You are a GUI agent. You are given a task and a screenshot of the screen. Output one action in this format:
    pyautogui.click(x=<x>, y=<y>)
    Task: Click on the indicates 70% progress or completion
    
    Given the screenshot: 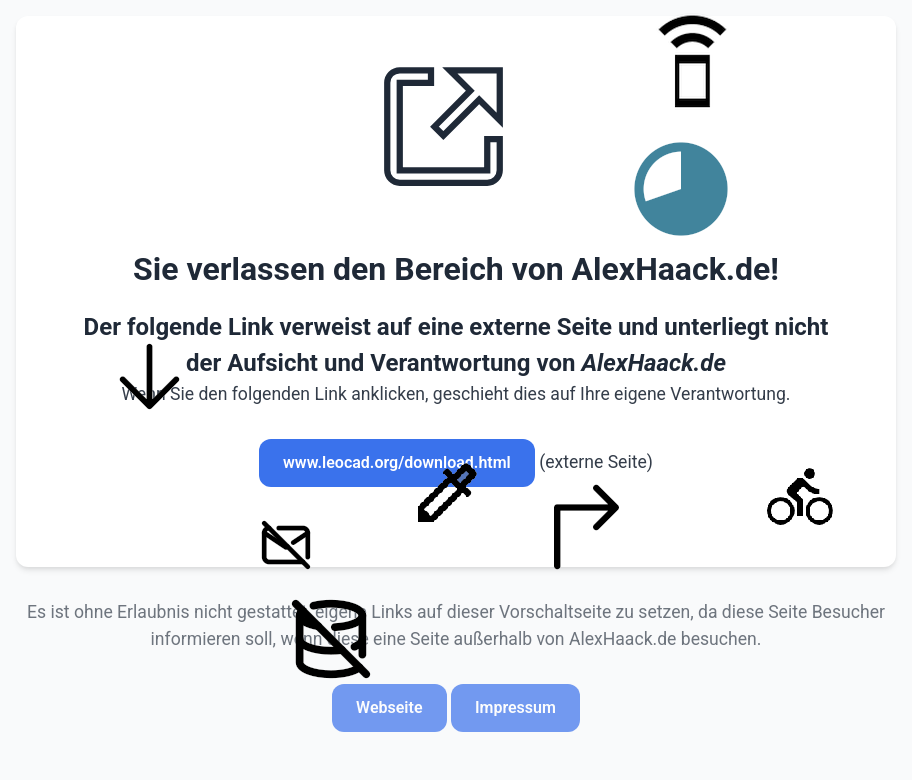 What is the action you would take?
    pyautogui.click(x=681, y=189)
    